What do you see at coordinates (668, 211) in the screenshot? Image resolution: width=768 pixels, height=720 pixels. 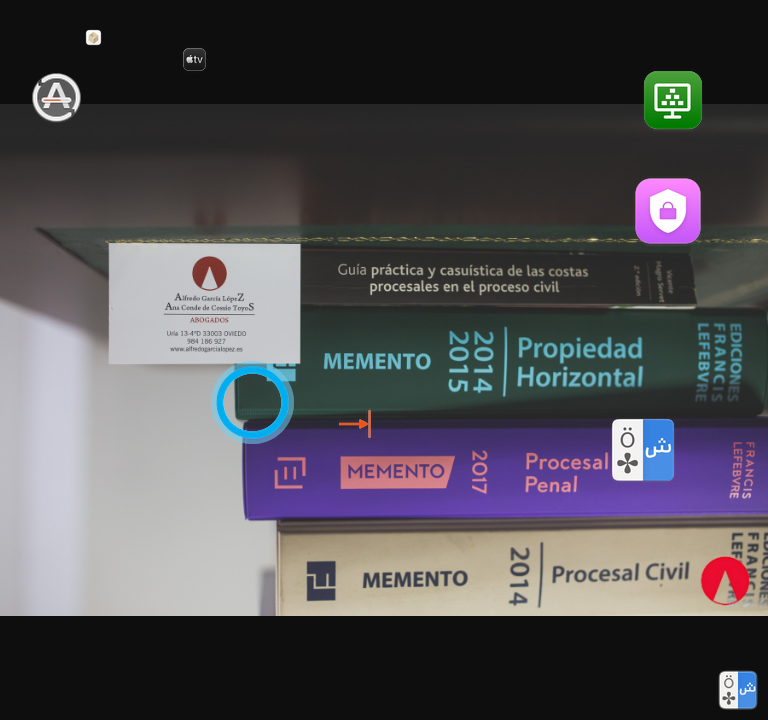 I see `open ente auth two-factor authentication app` at bounding box center [668, 211].